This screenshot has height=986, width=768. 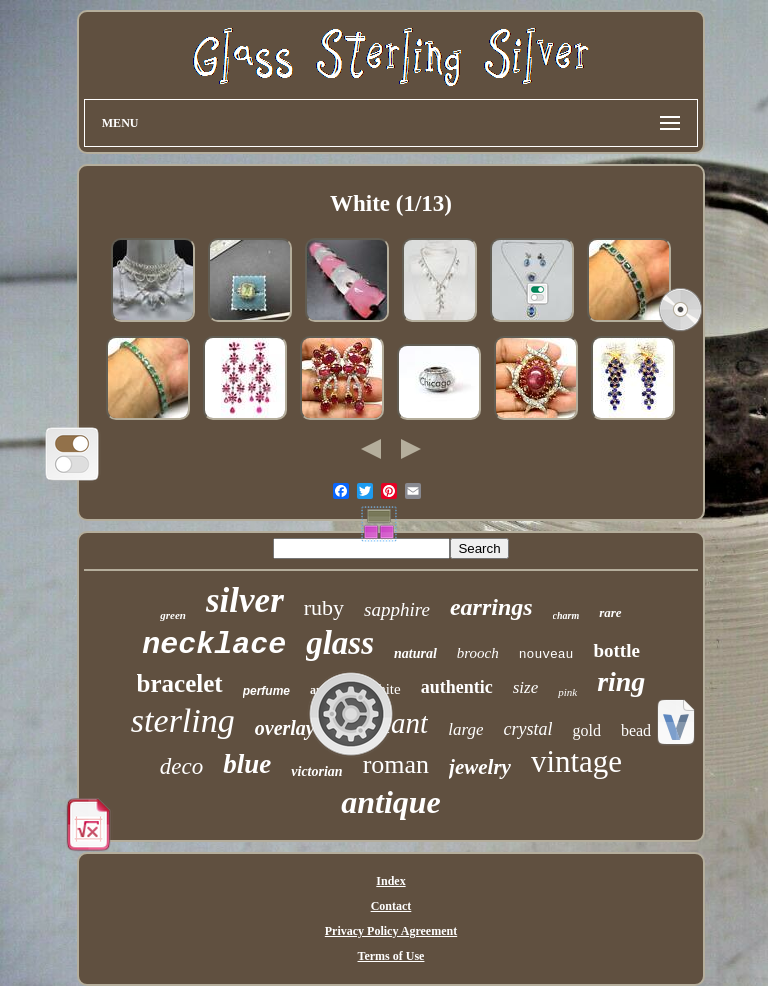 I want to click on access system or application settings, so click(x=351, y=714).